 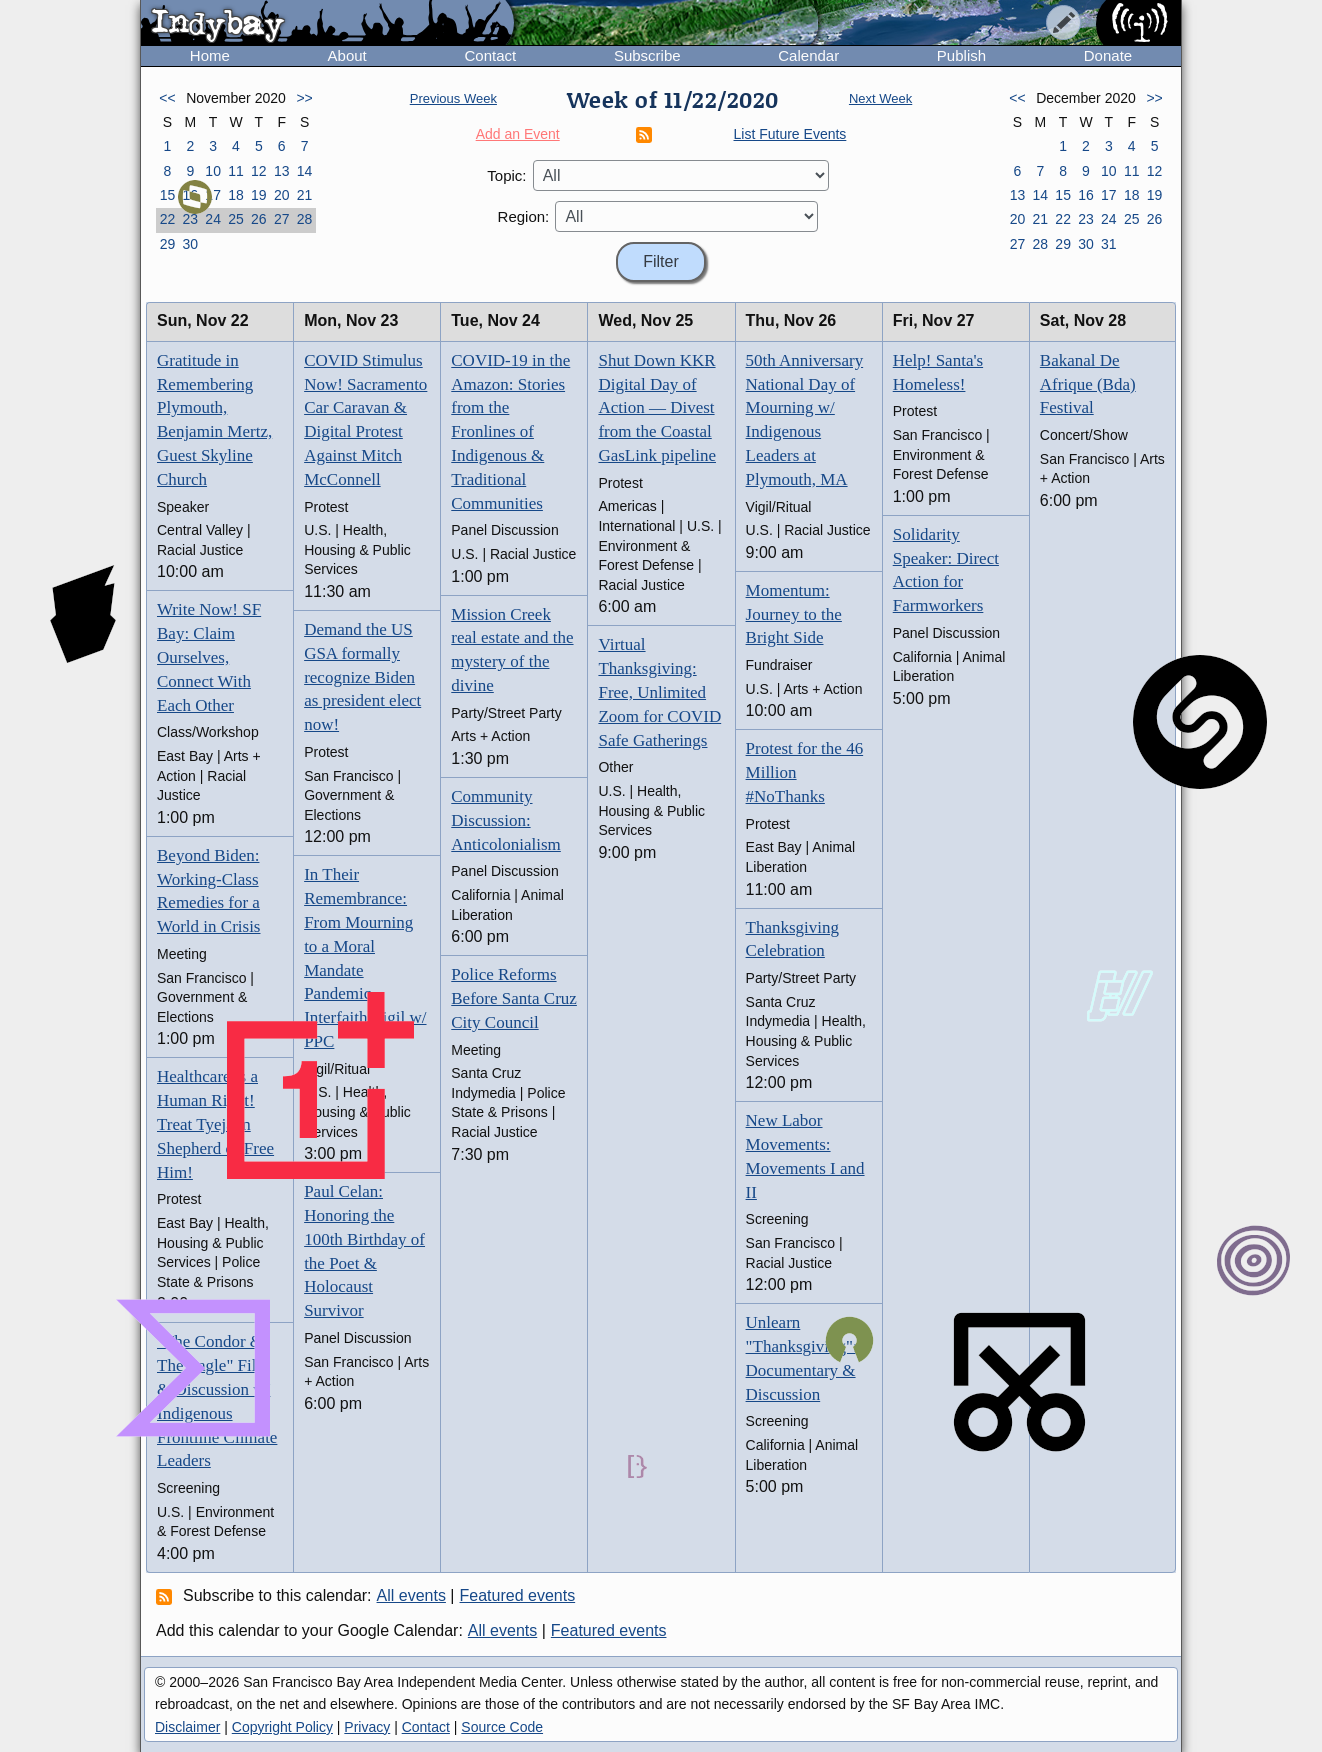 I want to click on open virustotal malware scanning service, so click(x=193, y=1368).